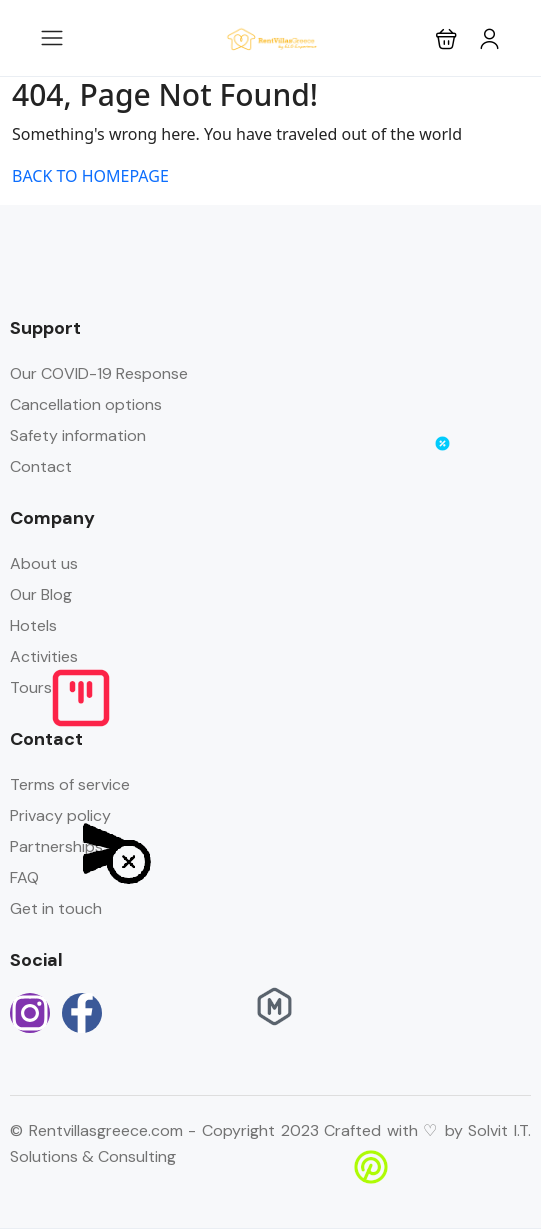 The image size is (541, 1229). Describe the element at coordinates (274, 1006) in the screenshot. I see `indicates a module or component in a system` at that location.